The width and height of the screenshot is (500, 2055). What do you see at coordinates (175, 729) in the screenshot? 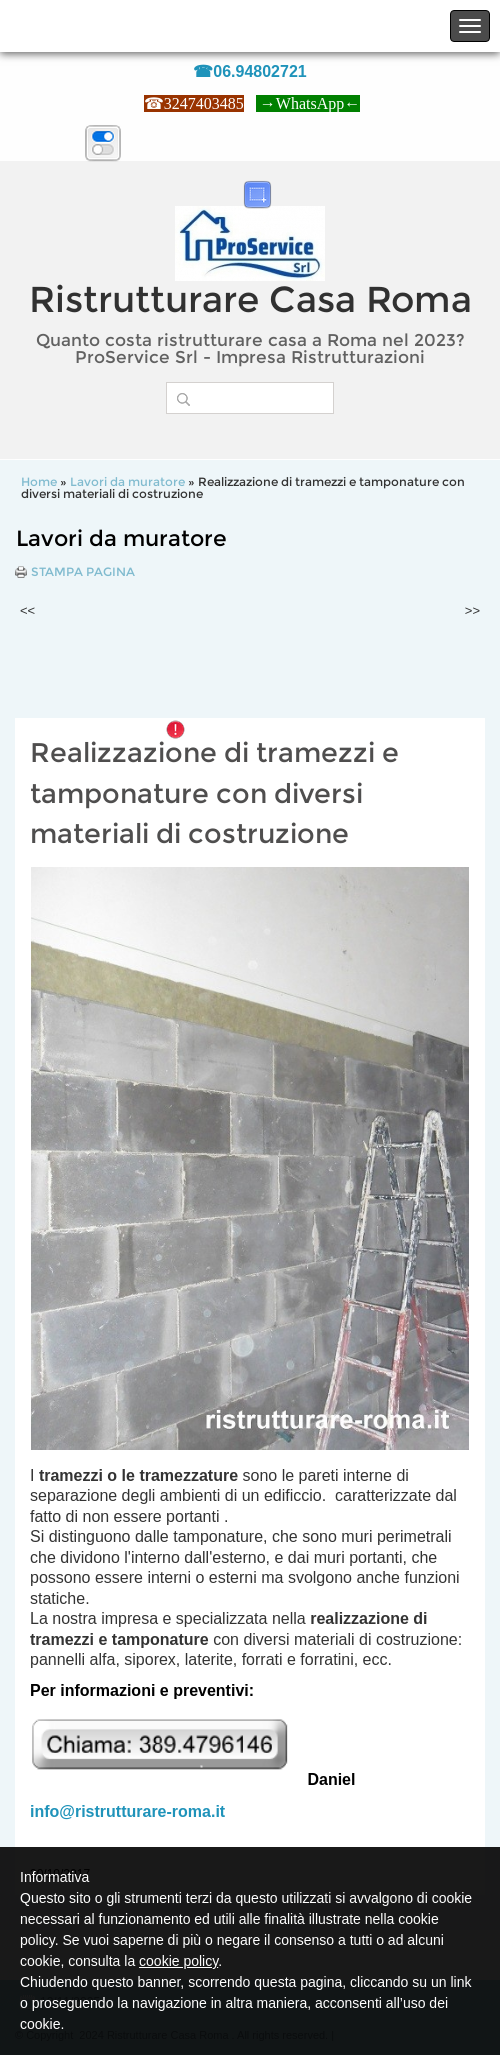
I see `indicates a warning or alert requiring attention` at bounding box center [175, 729].